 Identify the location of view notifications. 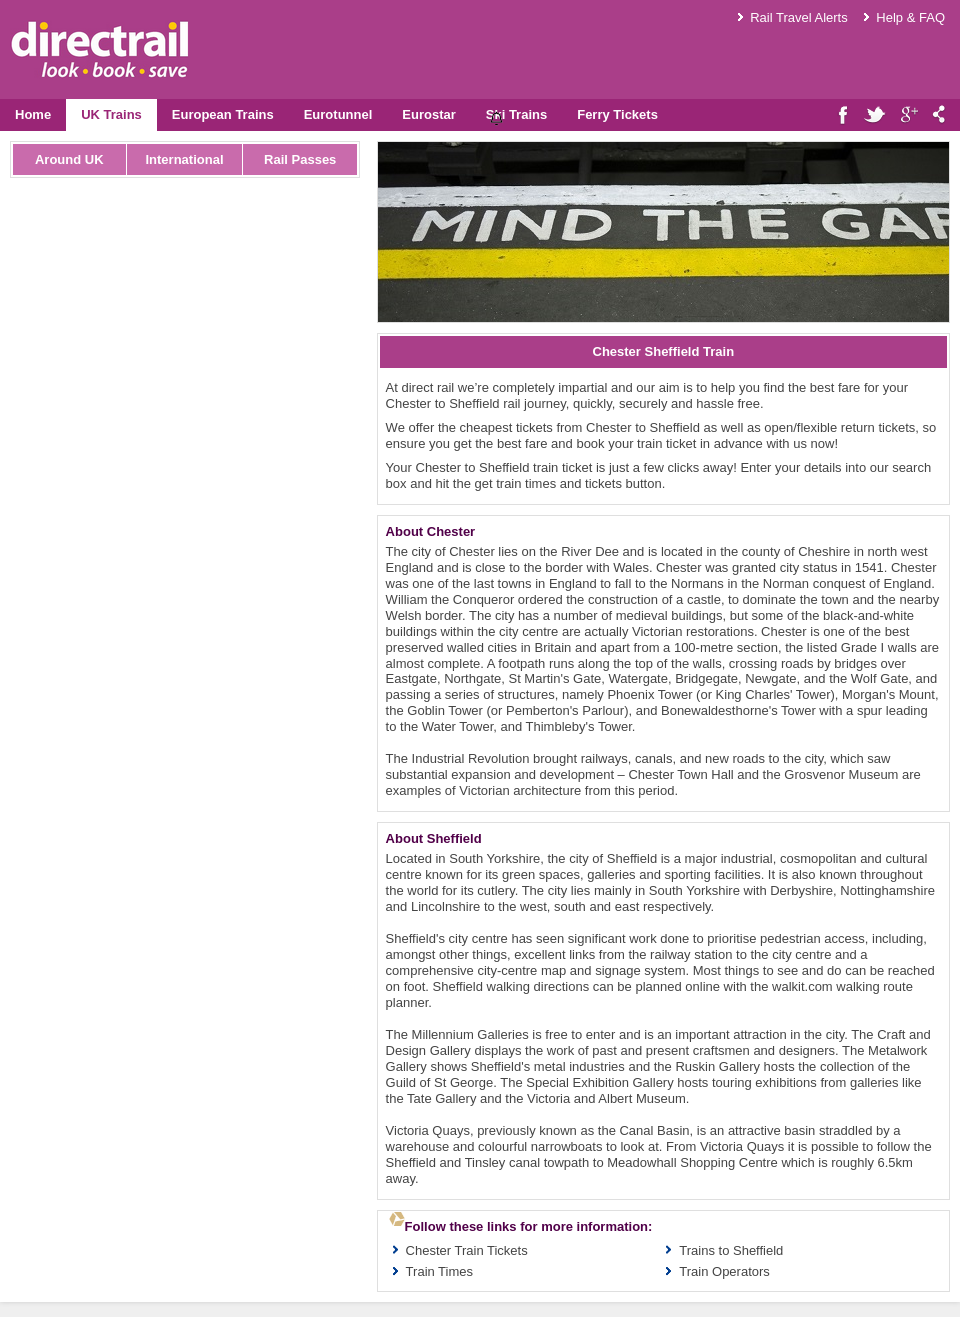
(496, 118).